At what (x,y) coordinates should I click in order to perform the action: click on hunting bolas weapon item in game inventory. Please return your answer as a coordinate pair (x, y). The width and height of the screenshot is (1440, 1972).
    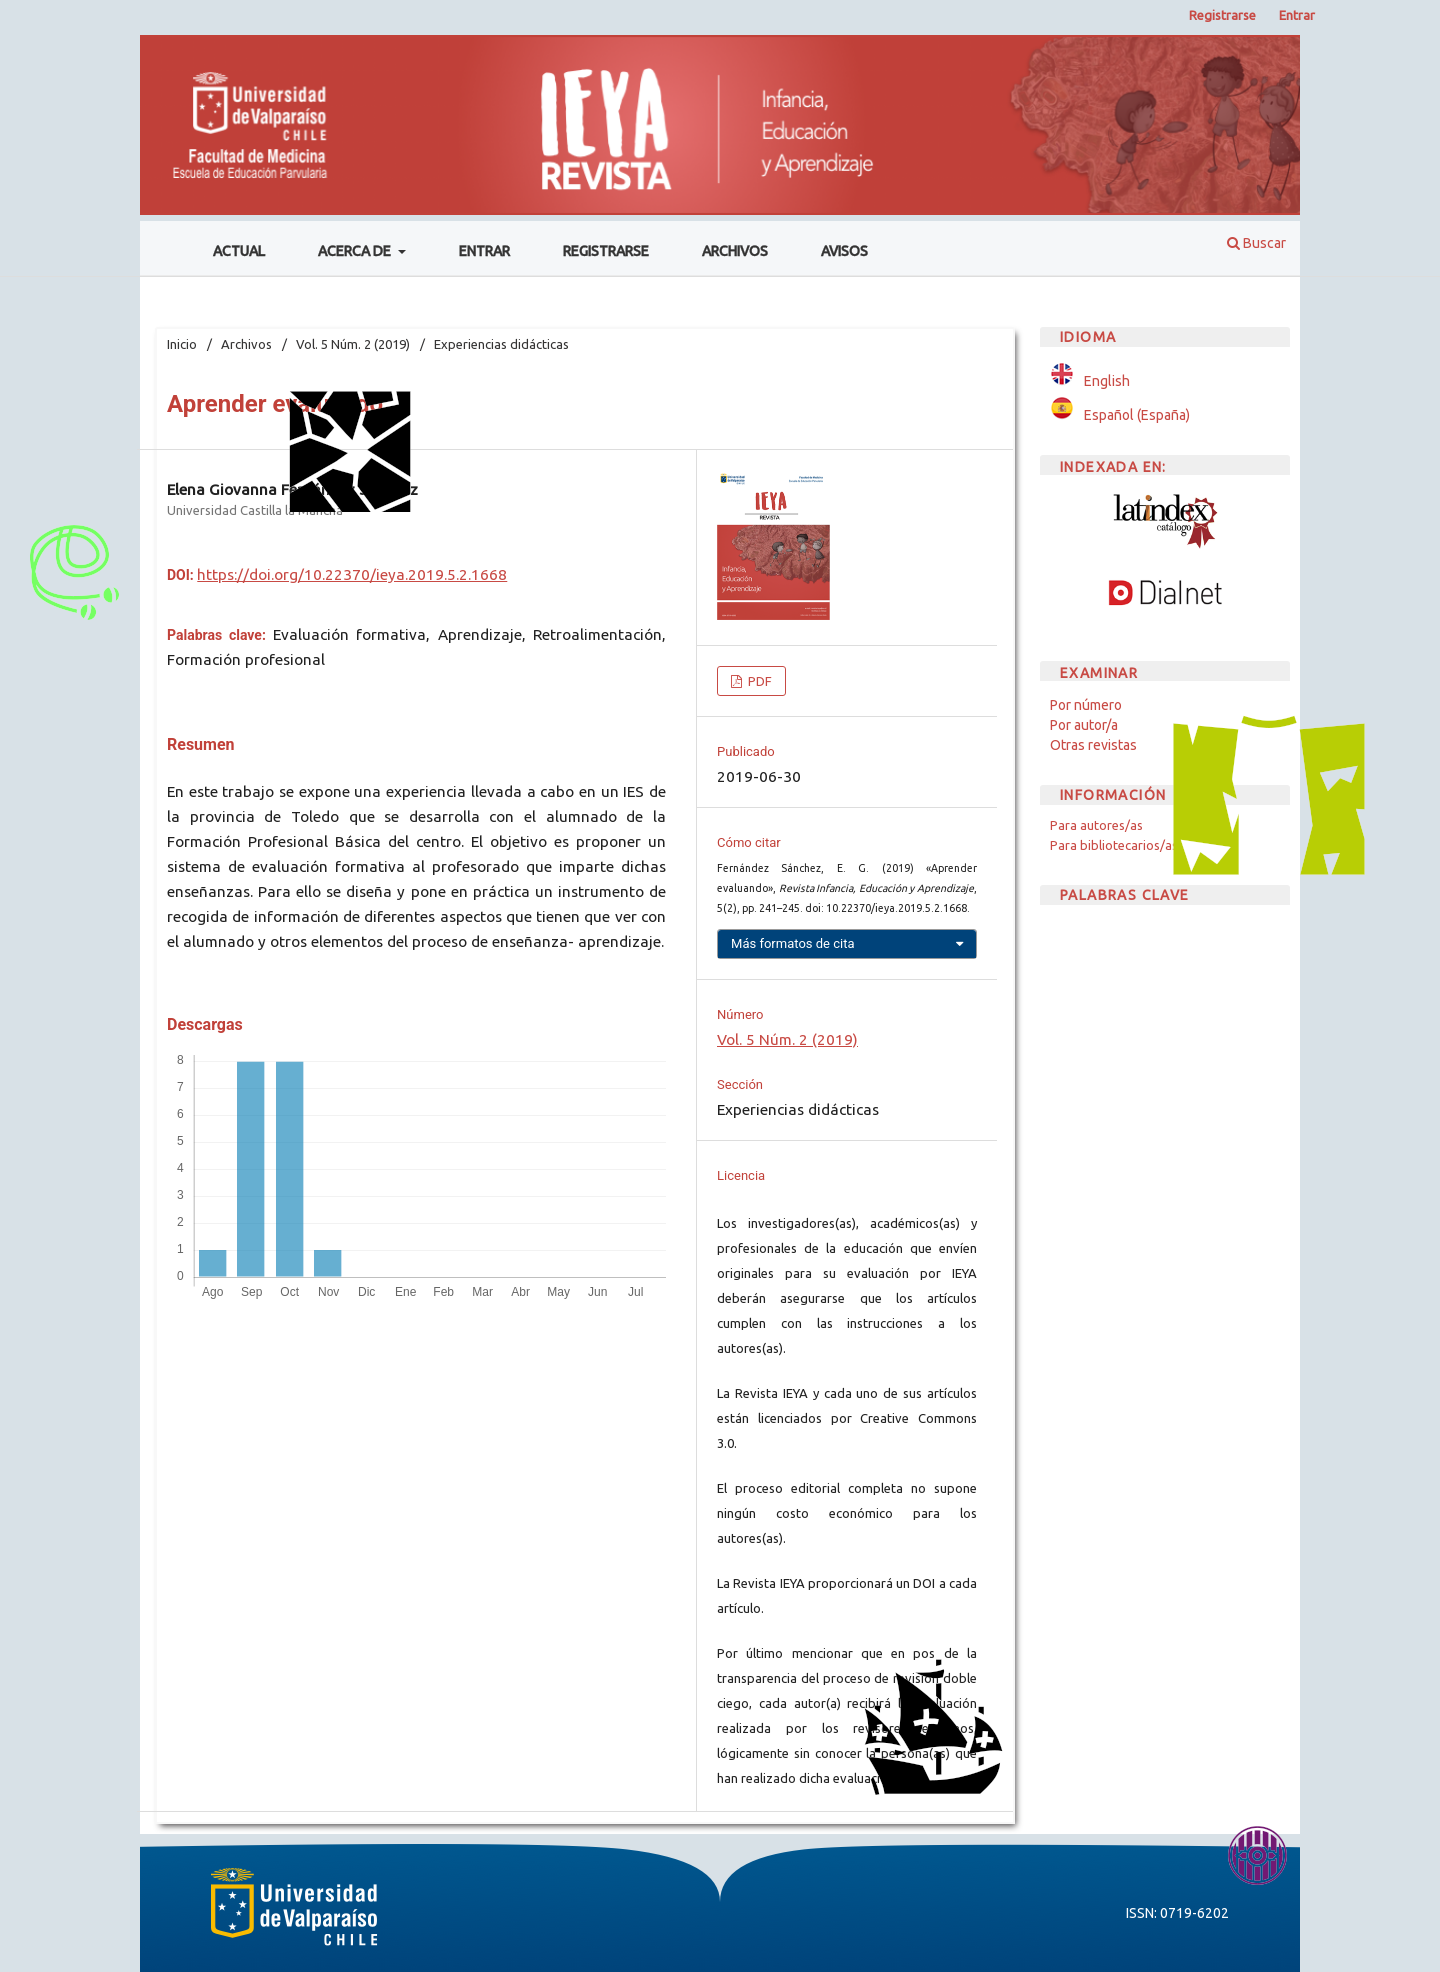
    Looking at the image, I should click on (74, 572).